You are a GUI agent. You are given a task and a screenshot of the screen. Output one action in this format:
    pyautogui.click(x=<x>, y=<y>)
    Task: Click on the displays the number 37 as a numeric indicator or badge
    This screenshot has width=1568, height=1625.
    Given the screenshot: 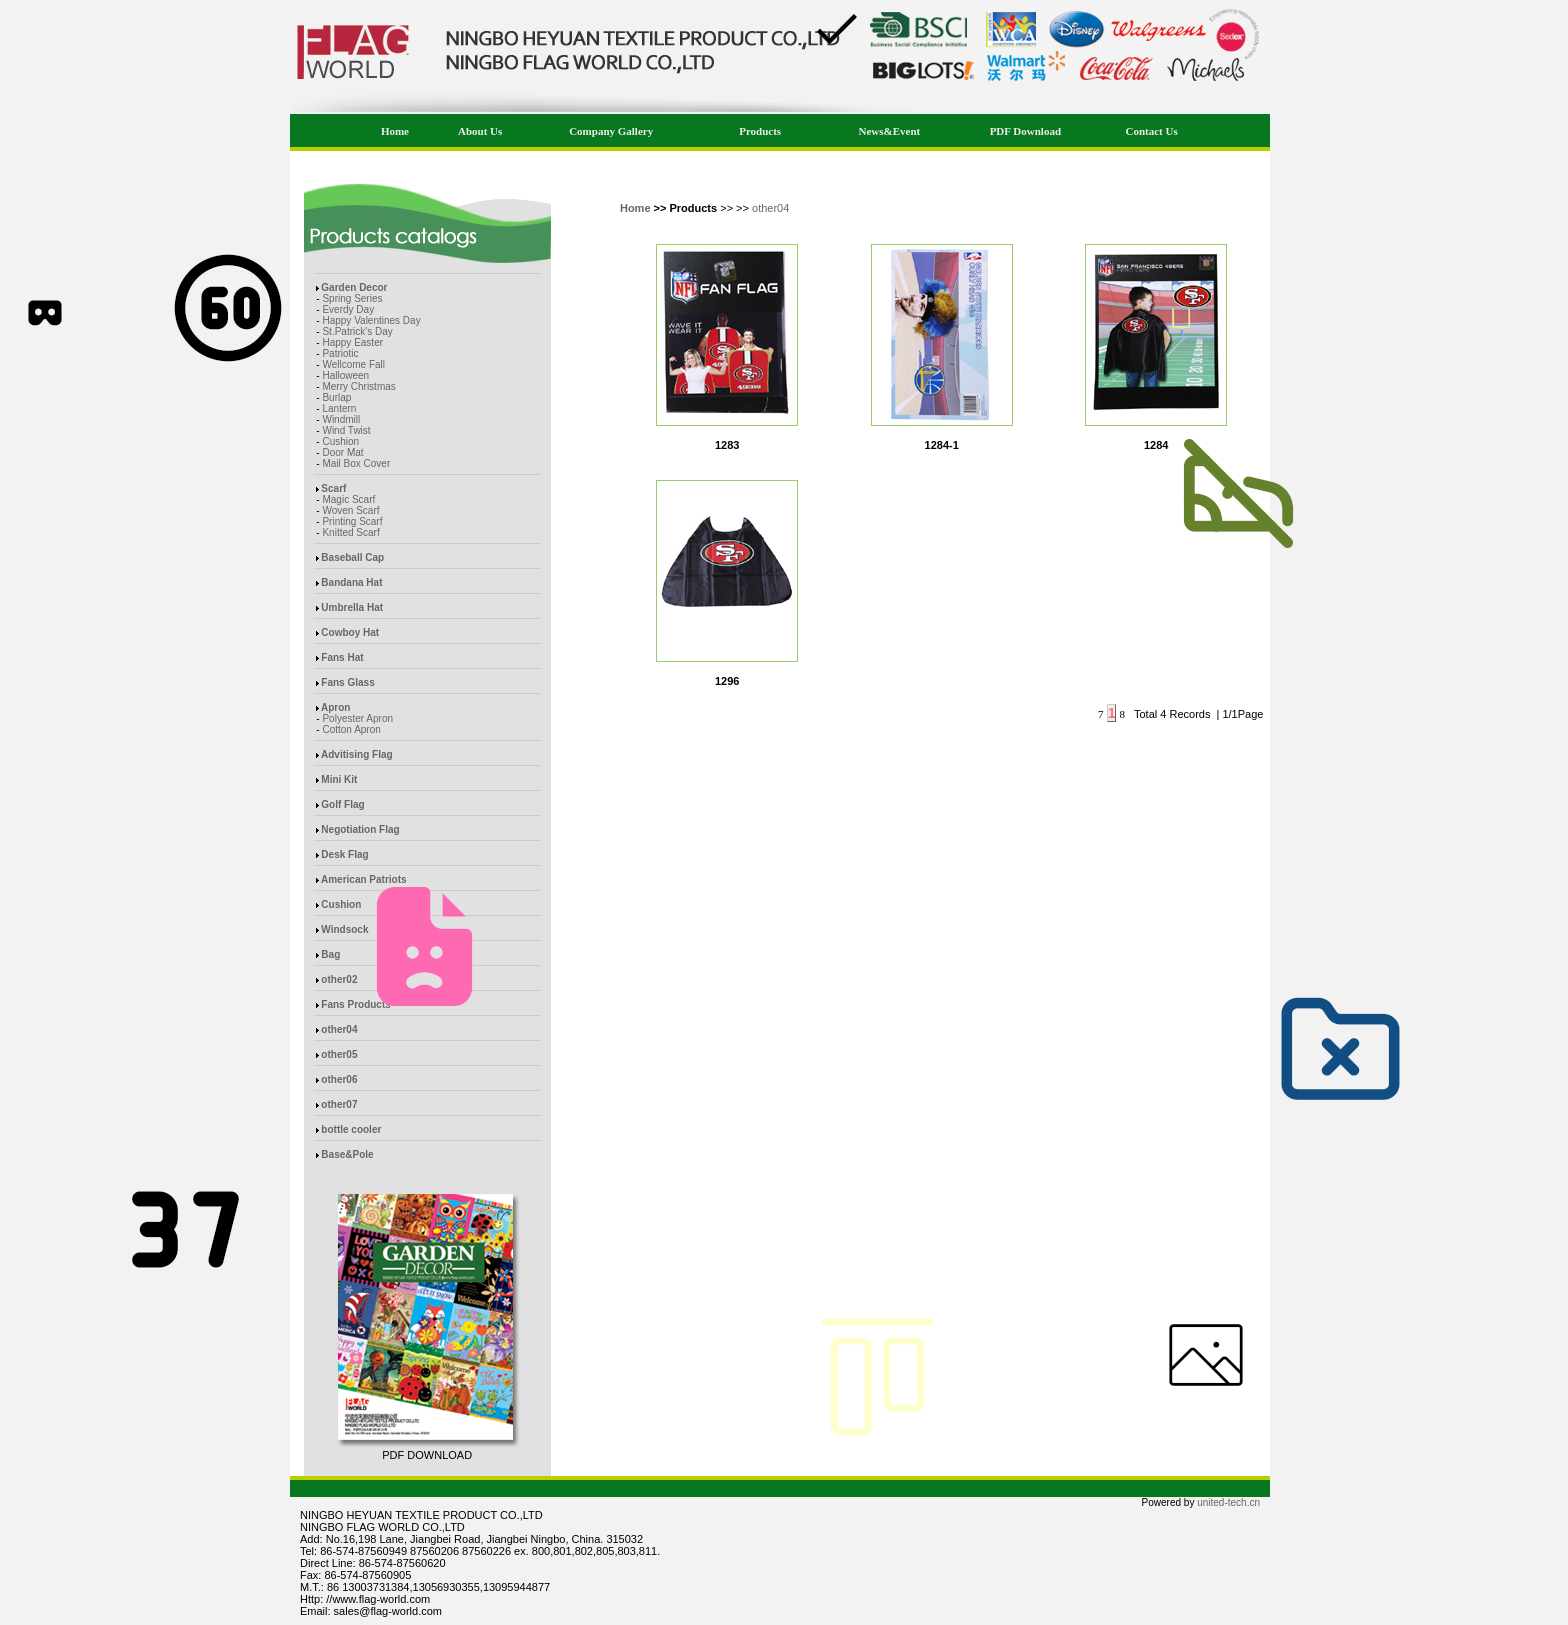 What is the action you would take?
    pyautogui.click(x=185, y=1229)
    